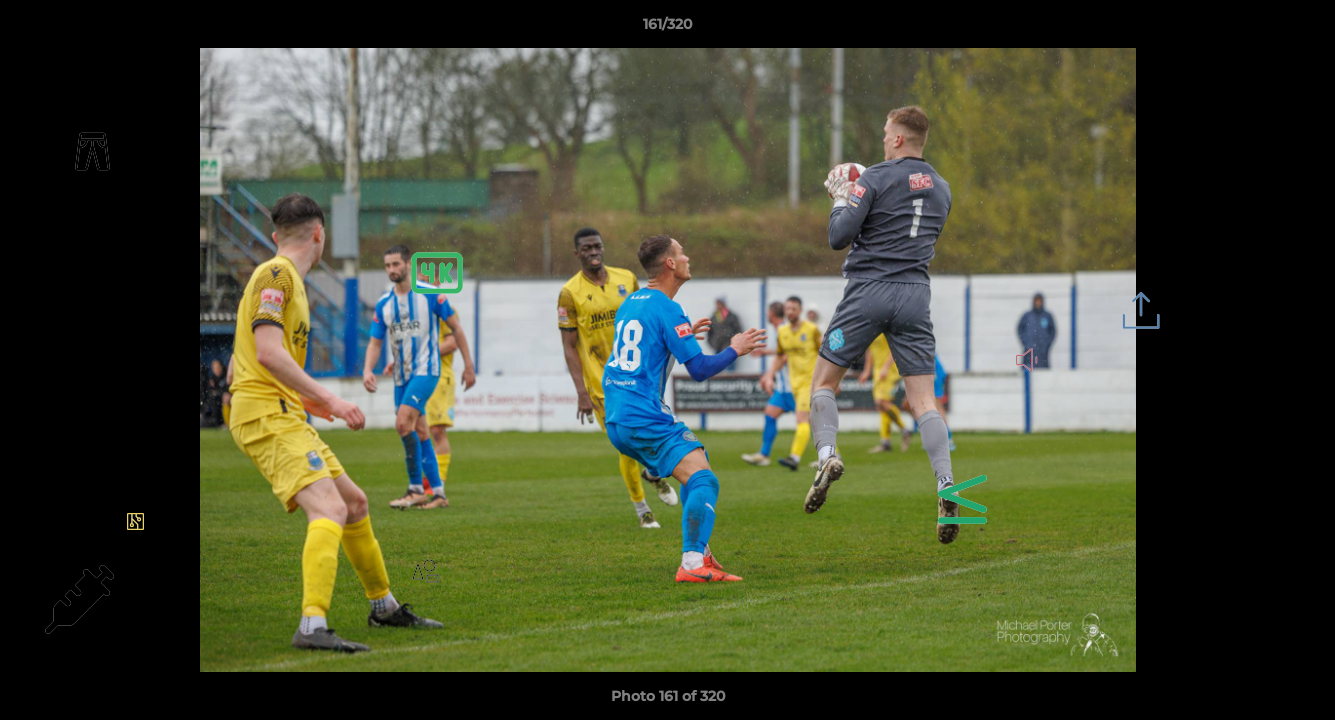 Image resolution: width=1335 pixels, height=720 pixels. I want to click on indicates 4K resolution video quality, so click(437, 273).